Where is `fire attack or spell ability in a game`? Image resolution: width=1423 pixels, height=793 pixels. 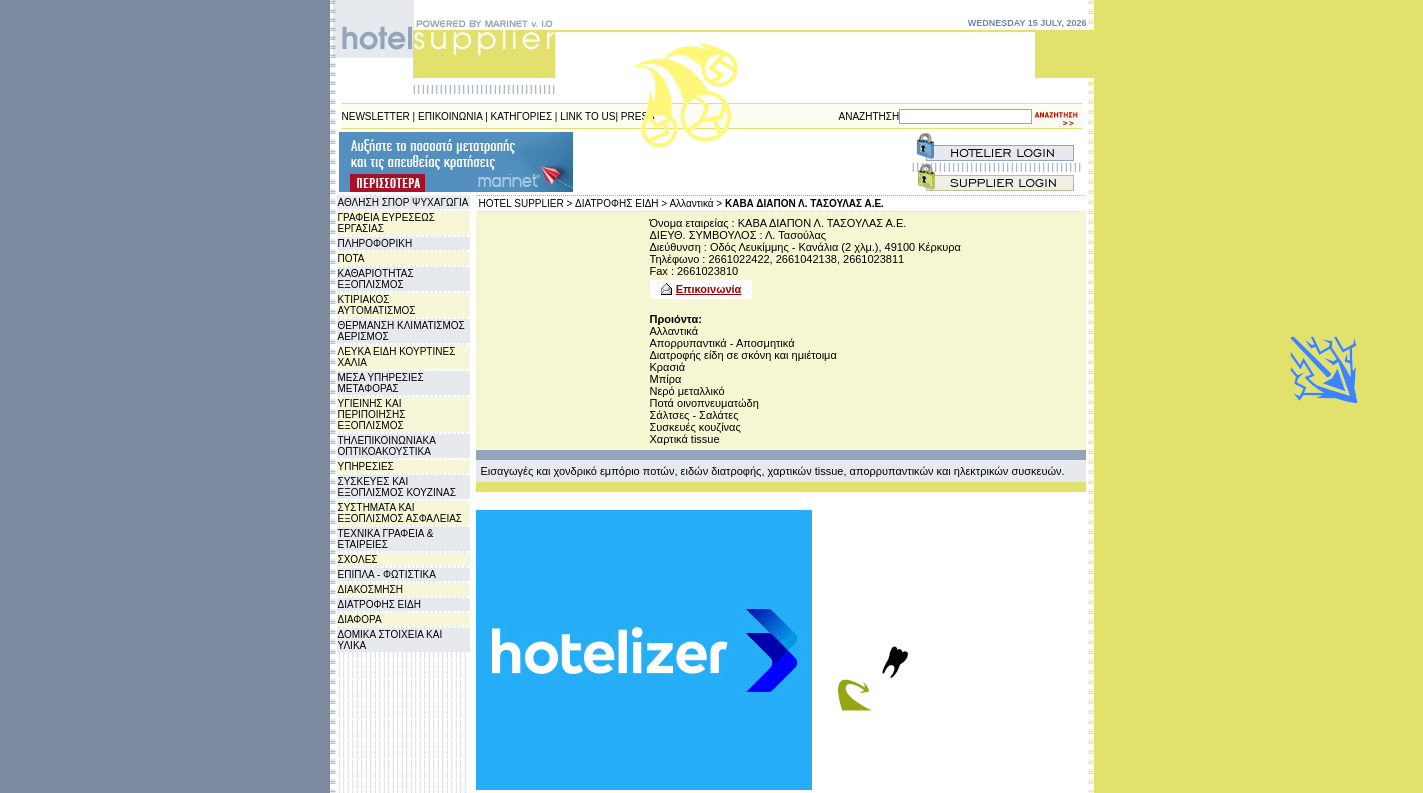
fire attack or spell ability in a game is located at coordinates (682, 93).